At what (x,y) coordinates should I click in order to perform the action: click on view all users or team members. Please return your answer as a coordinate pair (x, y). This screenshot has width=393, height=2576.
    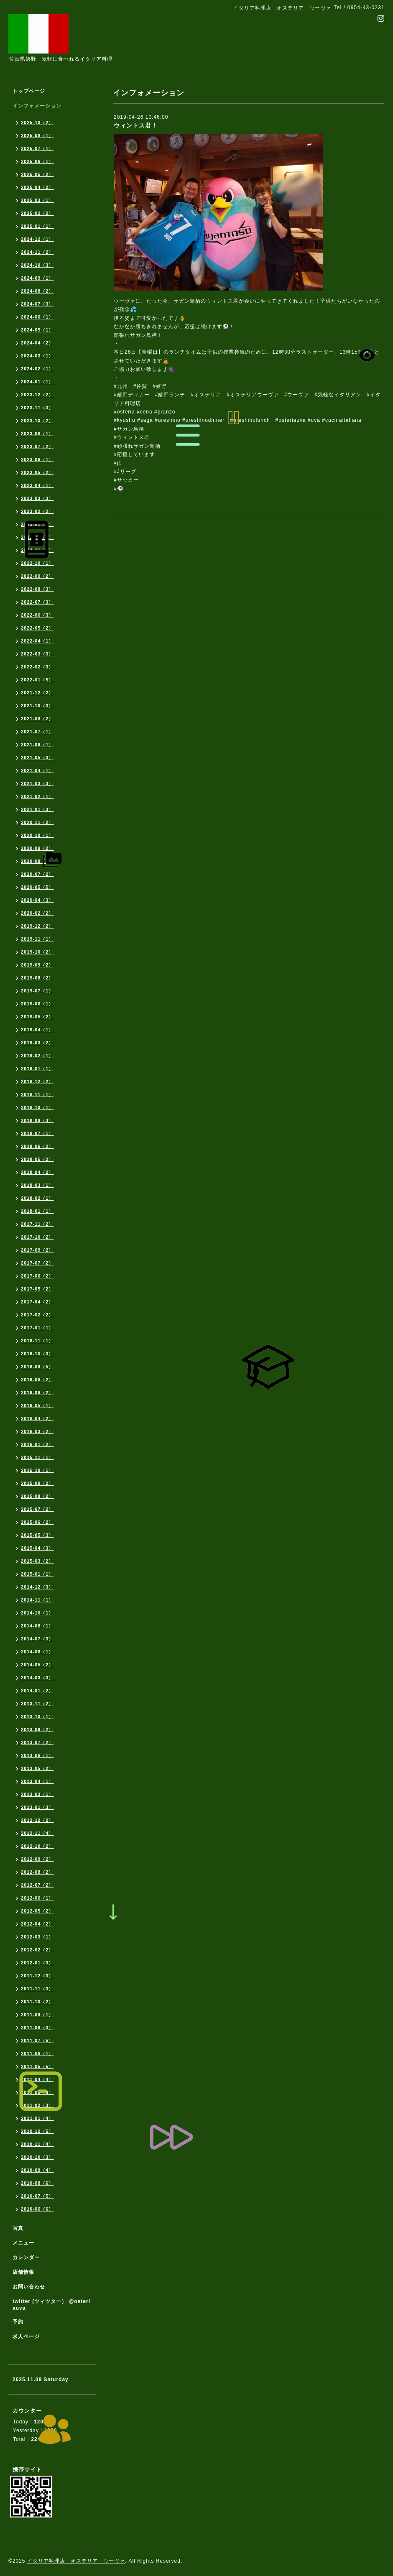
    Looking at the image, I should click on (55, 2429).